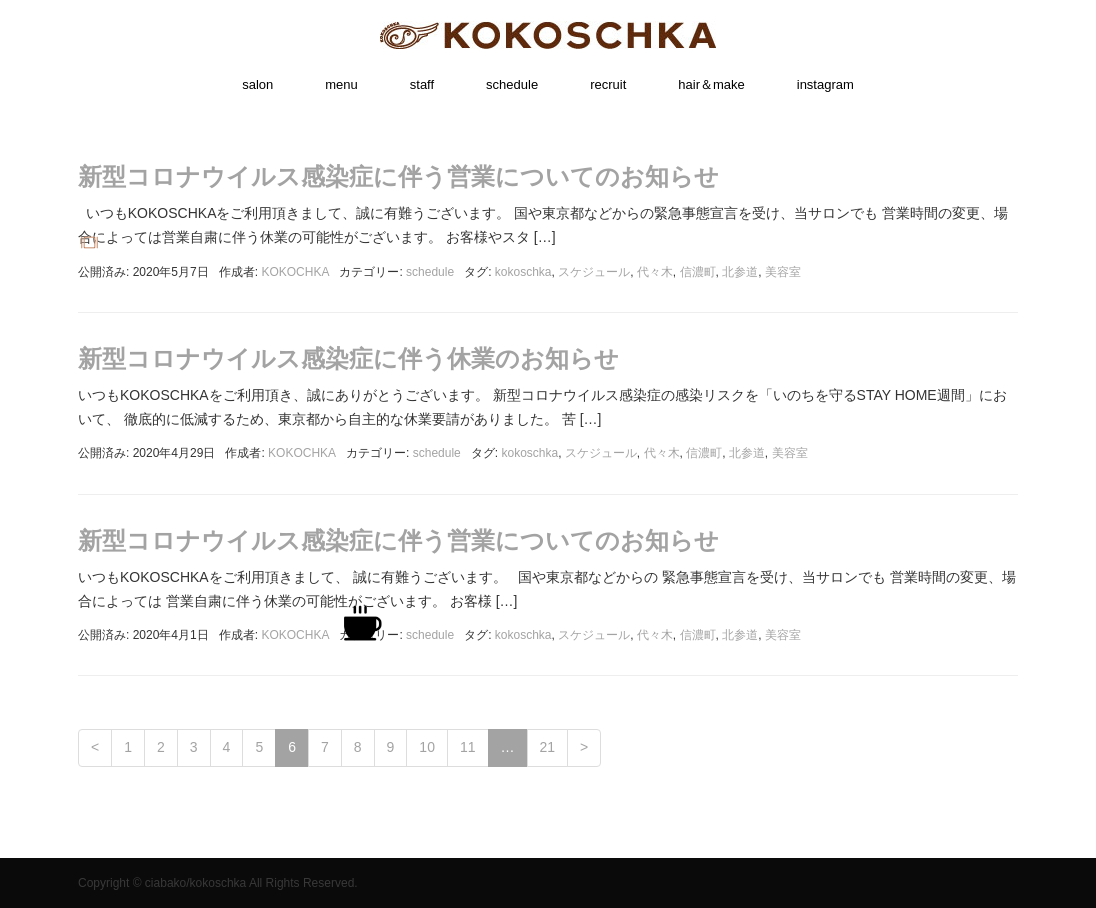  Describe the element at coordinates (361, 624) in the screenshot. I see `find nearby coffee shops or cafés` at that location.